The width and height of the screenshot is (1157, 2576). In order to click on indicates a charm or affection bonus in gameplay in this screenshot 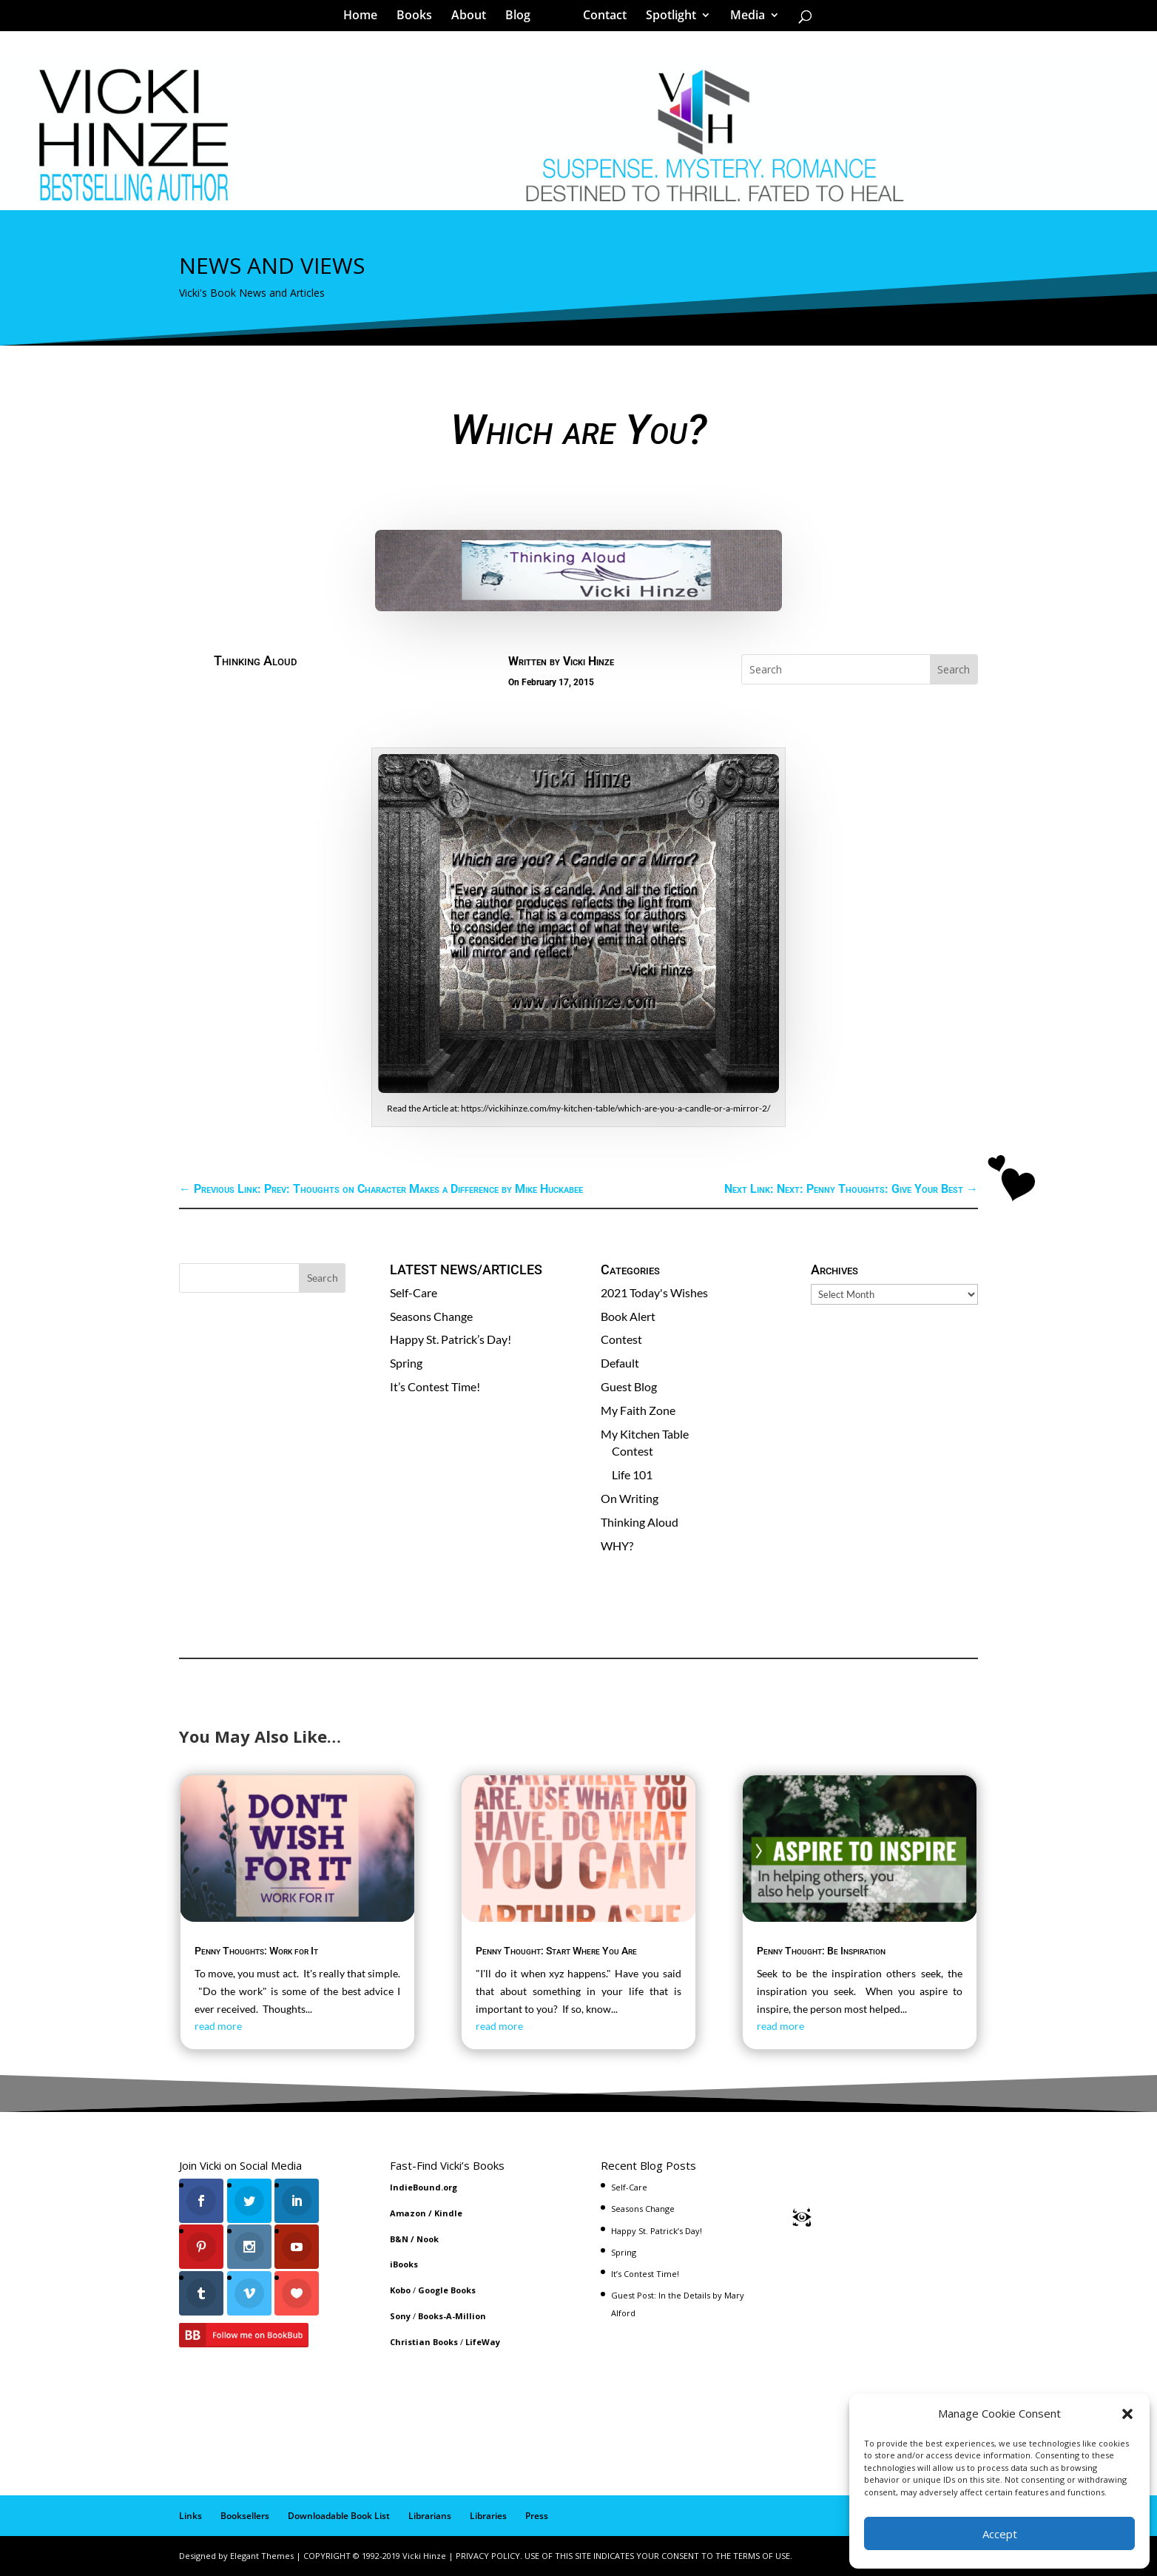, I will do `click(1011, 1178)`.